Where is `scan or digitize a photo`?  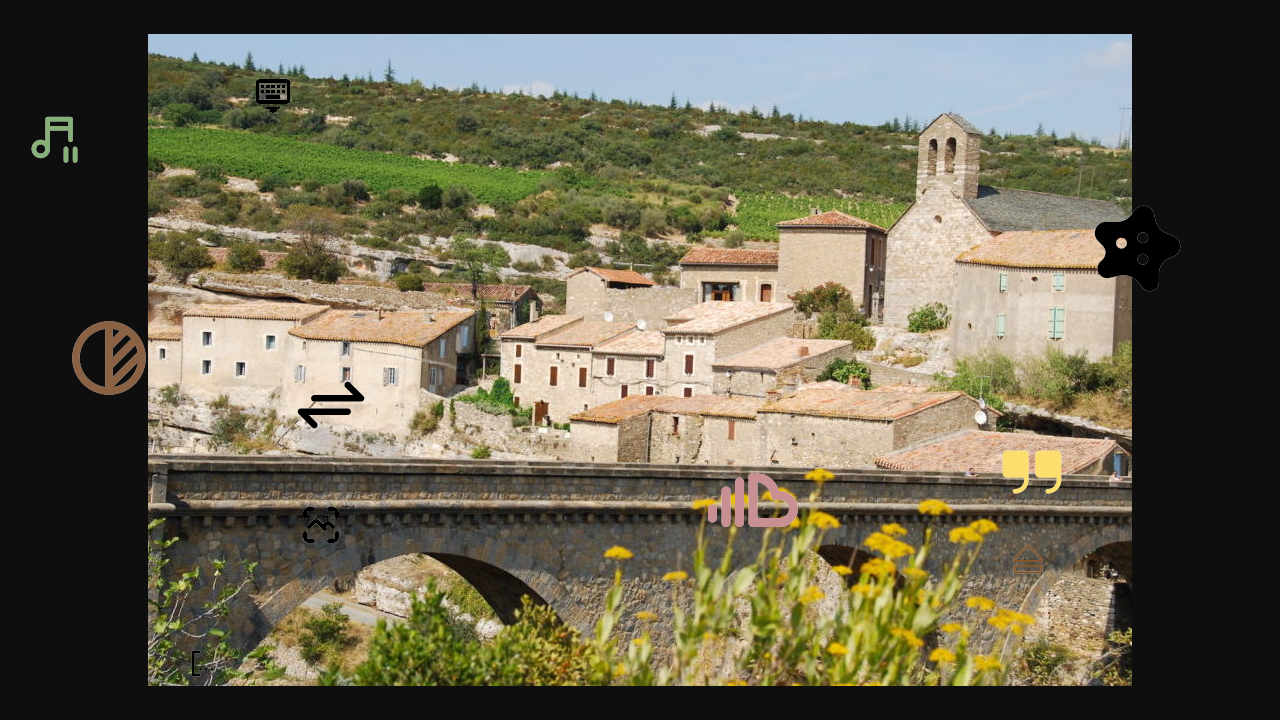 scan or digitize a photo is located at coordinates (321, 525).